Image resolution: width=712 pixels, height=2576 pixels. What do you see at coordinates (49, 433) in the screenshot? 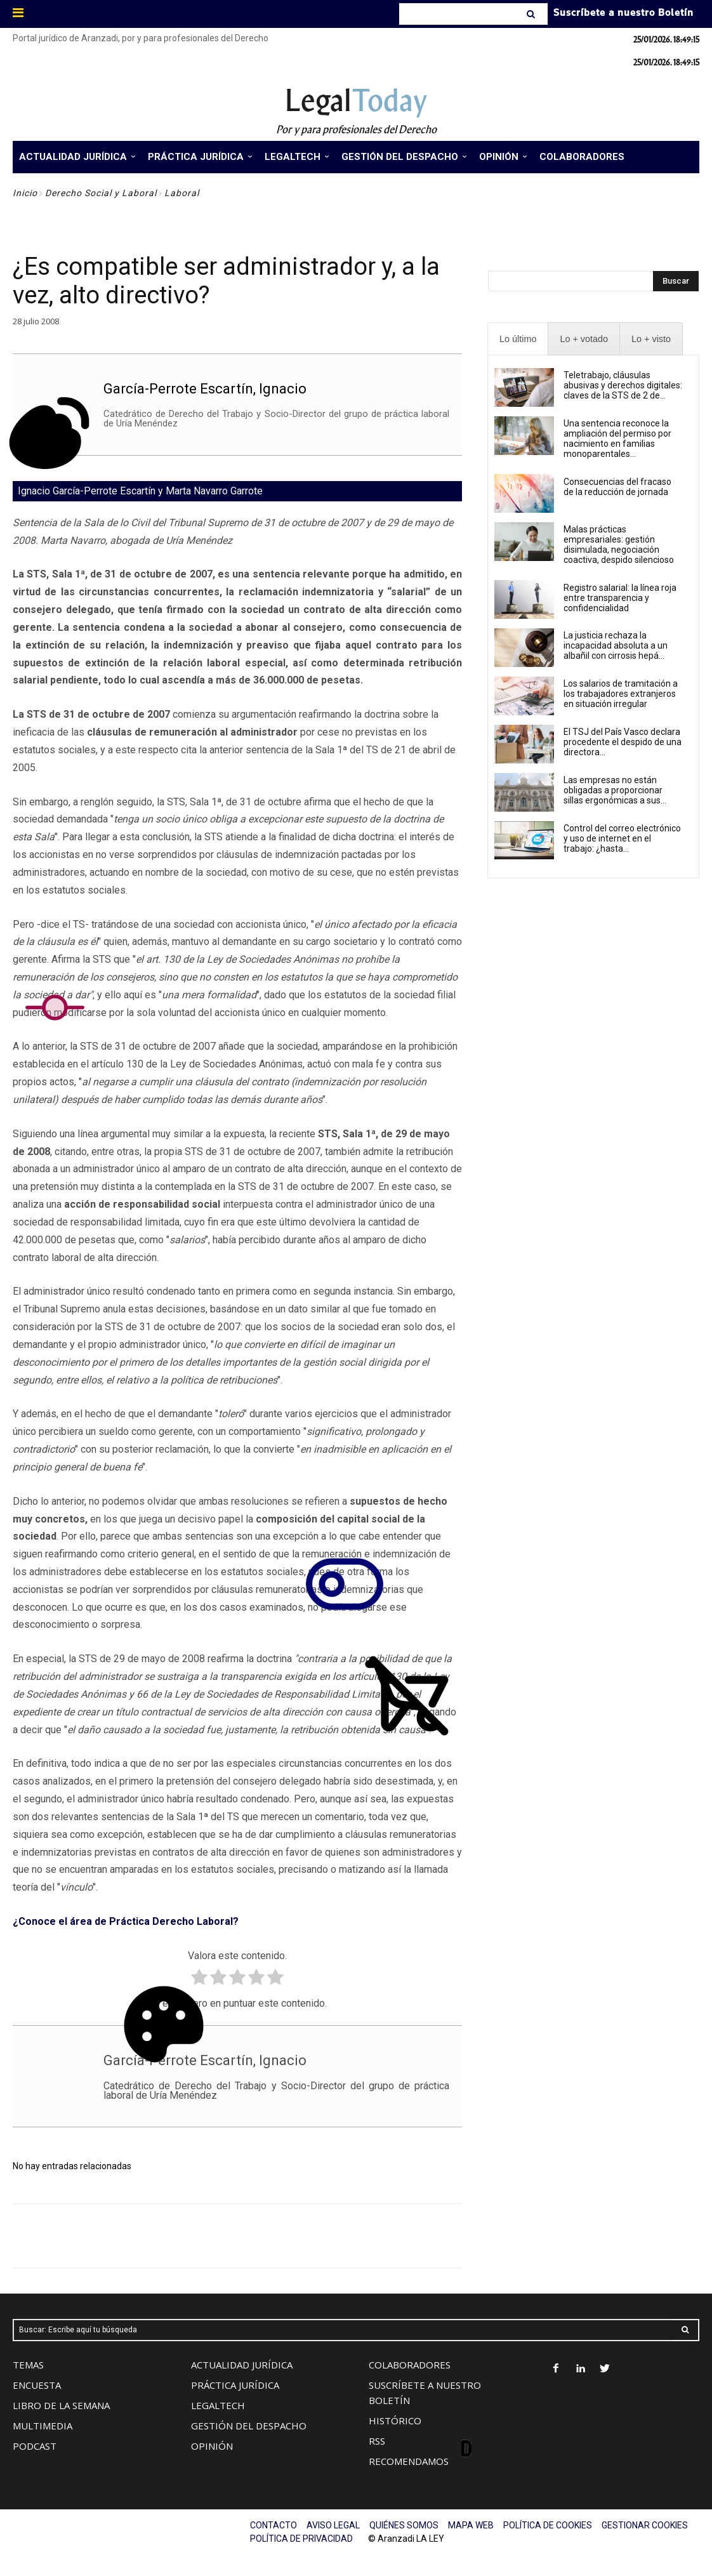
I see `open weibo app` at bounding box center [49, 433].